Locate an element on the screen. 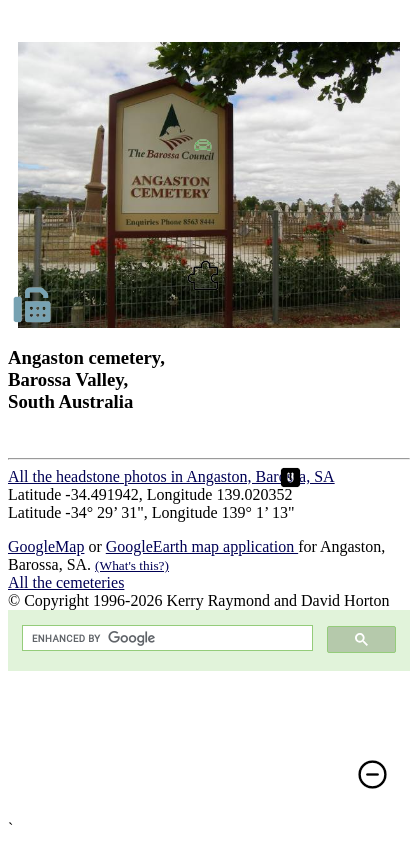  indicates an item or option starting with the letter U is located at coordinates (290, 477).